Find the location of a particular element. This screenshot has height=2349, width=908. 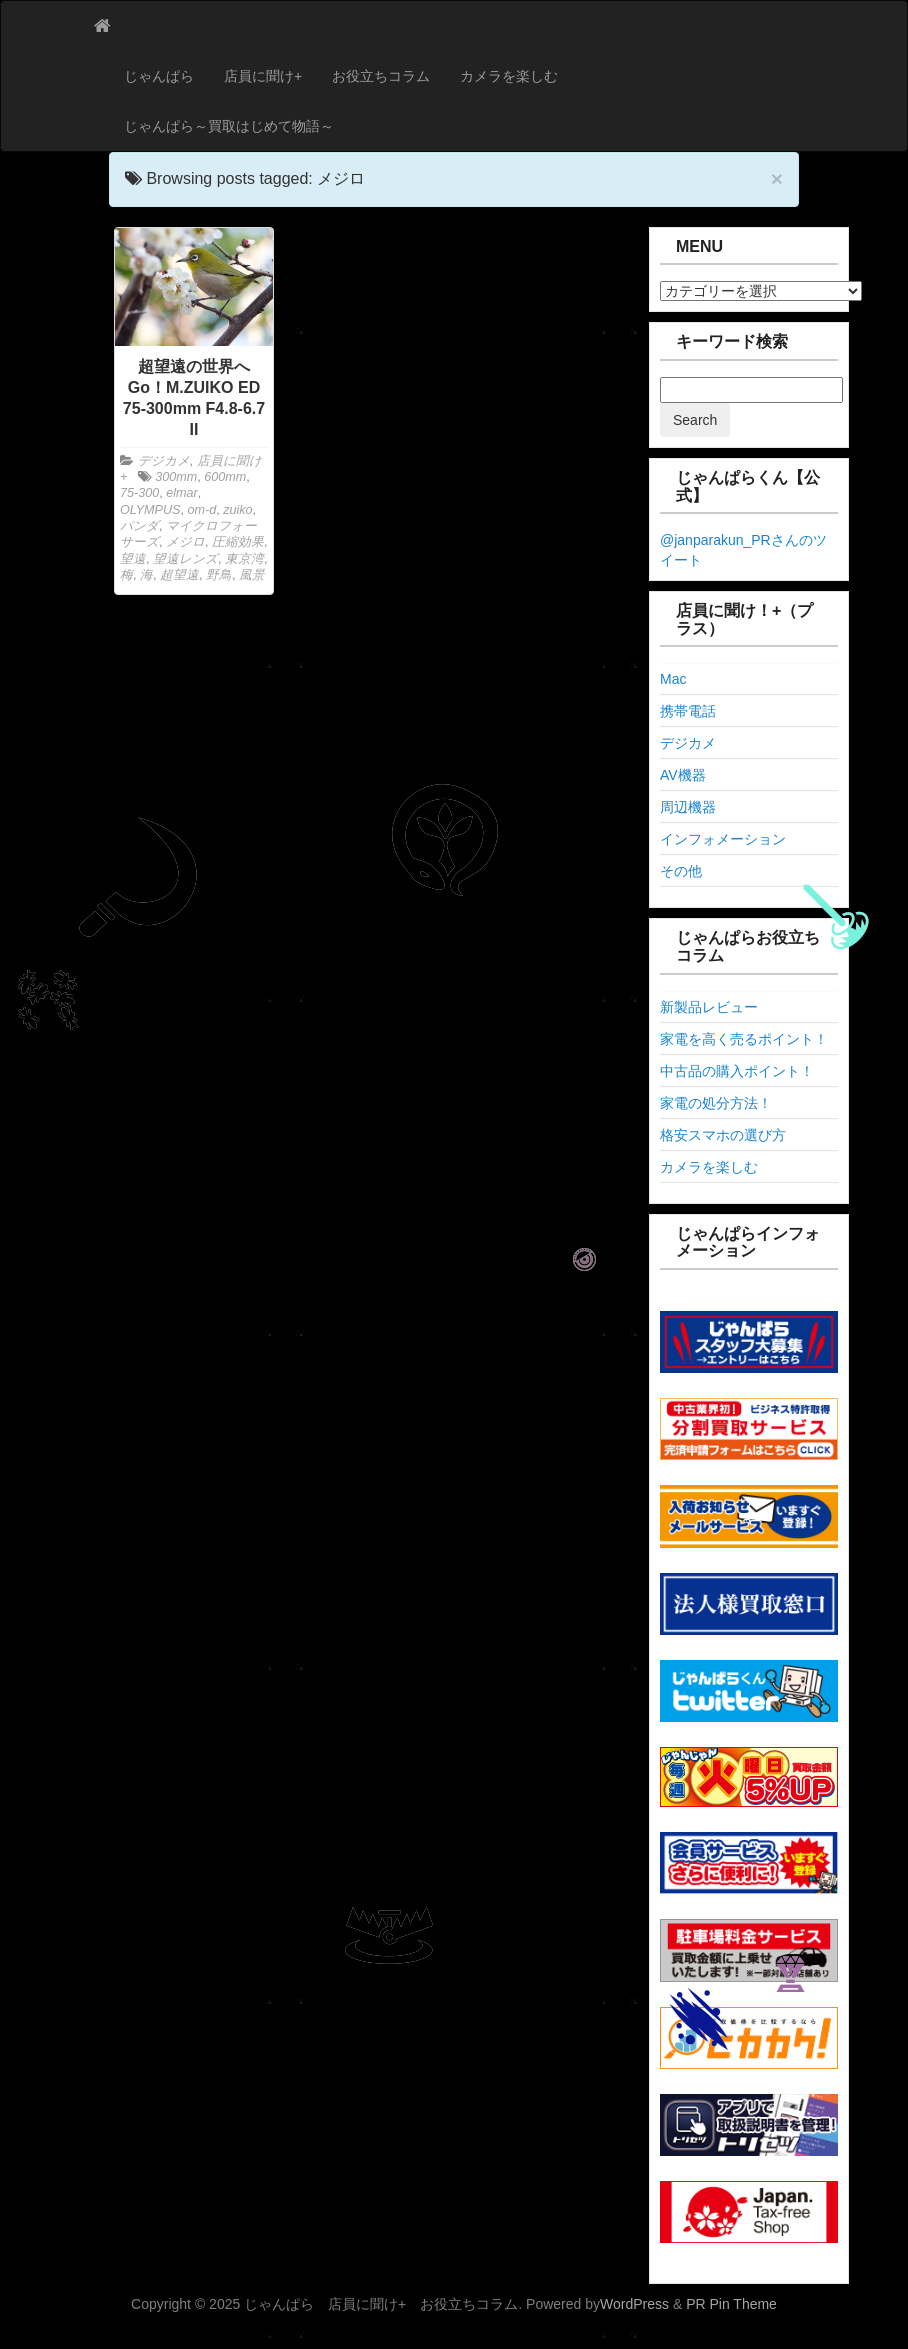

trap or hazard indicator in a game interface is located at coordinates (389, 1925).